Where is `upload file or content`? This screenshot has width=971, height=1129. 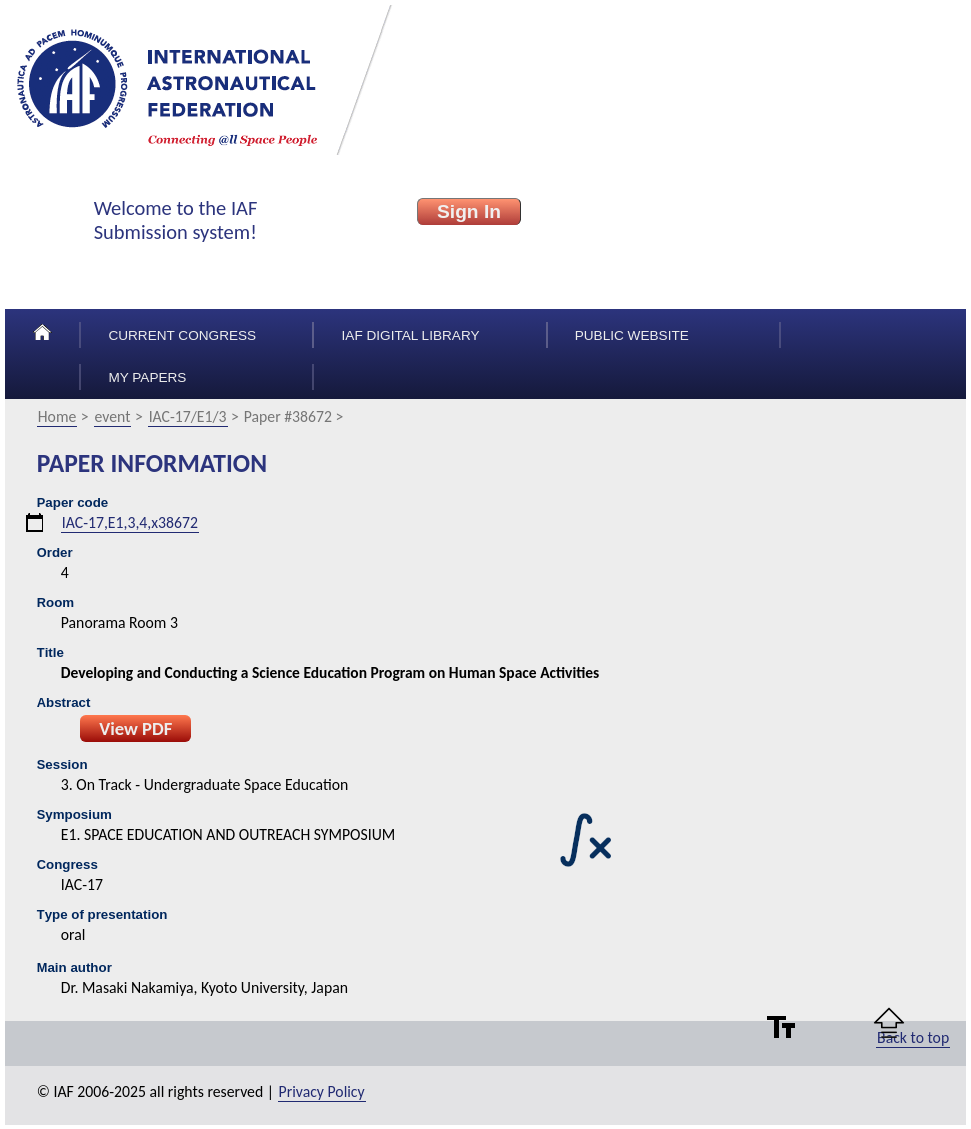 upload file or content is located at coordinates (889, 1024).